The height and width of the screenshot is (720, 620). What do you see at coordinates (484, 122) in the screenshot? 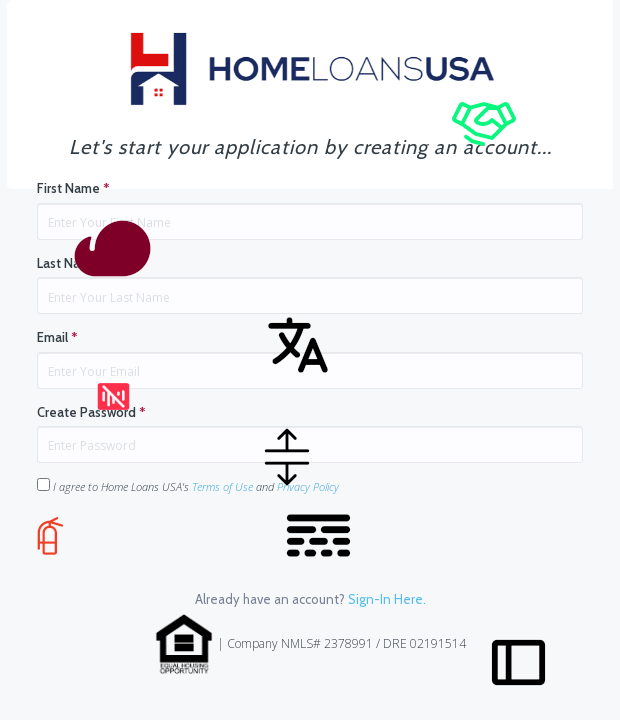
I see `indicates a partnership or collaboration feature` at bounding box center [484, 122].